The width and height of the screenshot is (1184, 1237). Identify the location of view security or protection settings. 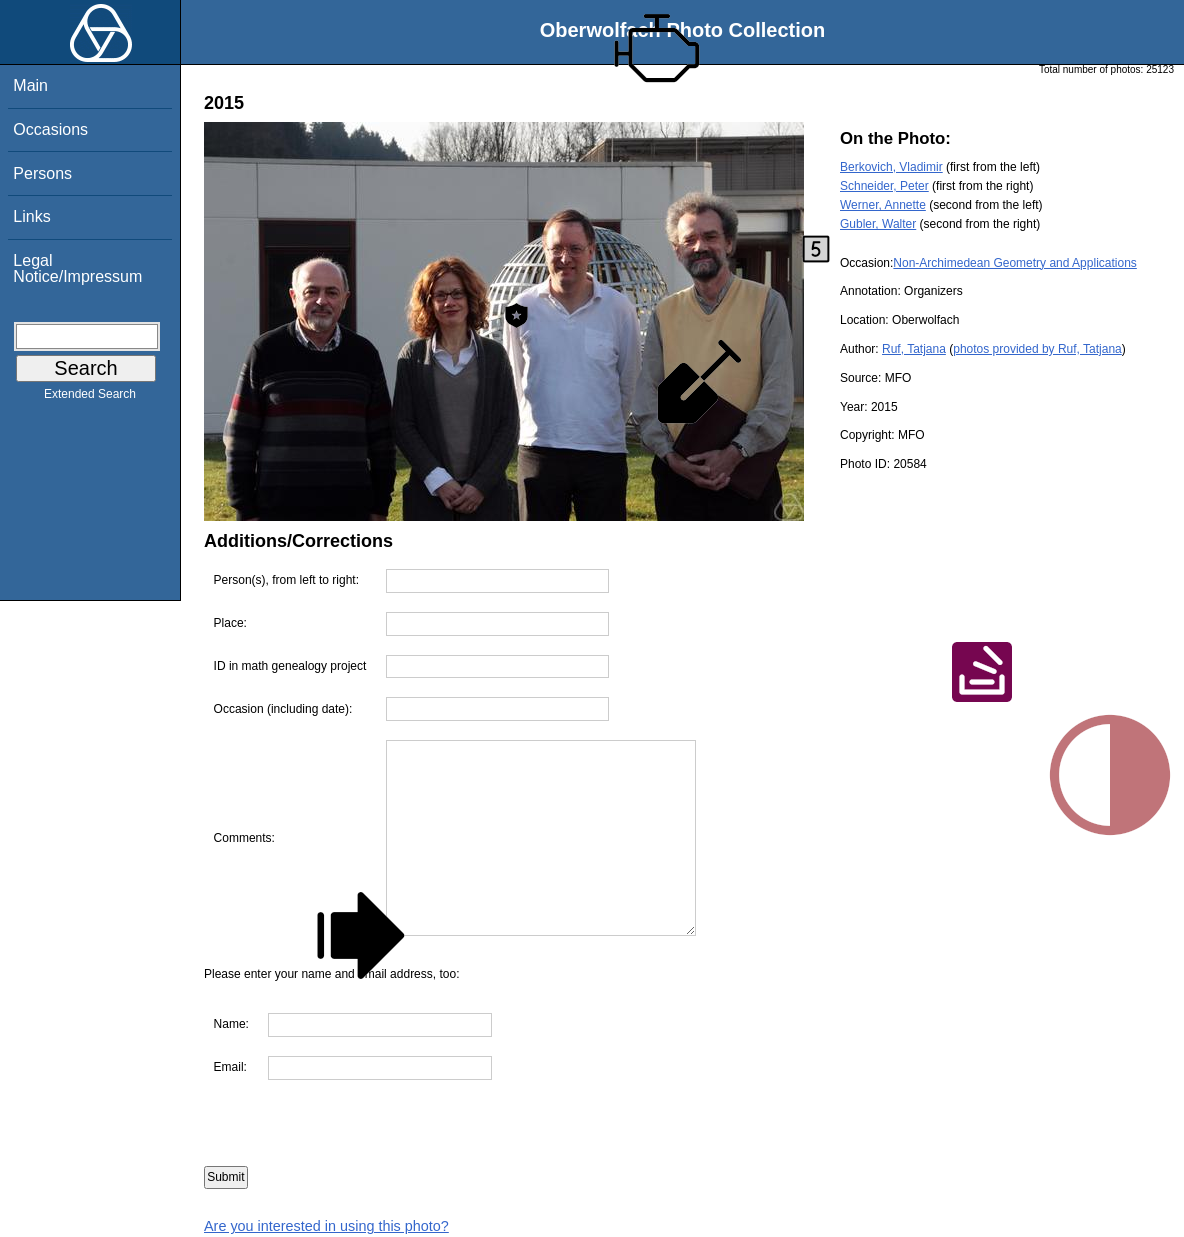
(516, 315).